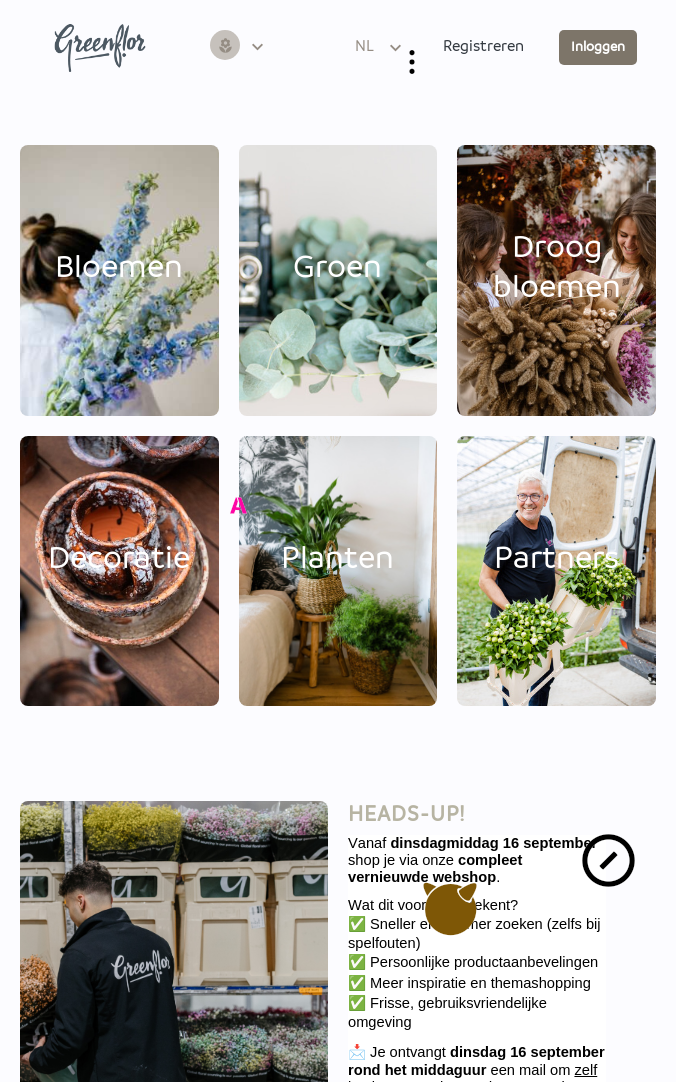  What do you see at coordinates (450, 909) in the screenshot?
I see `freebsd operating system logo` at bounding box center [450, 909].